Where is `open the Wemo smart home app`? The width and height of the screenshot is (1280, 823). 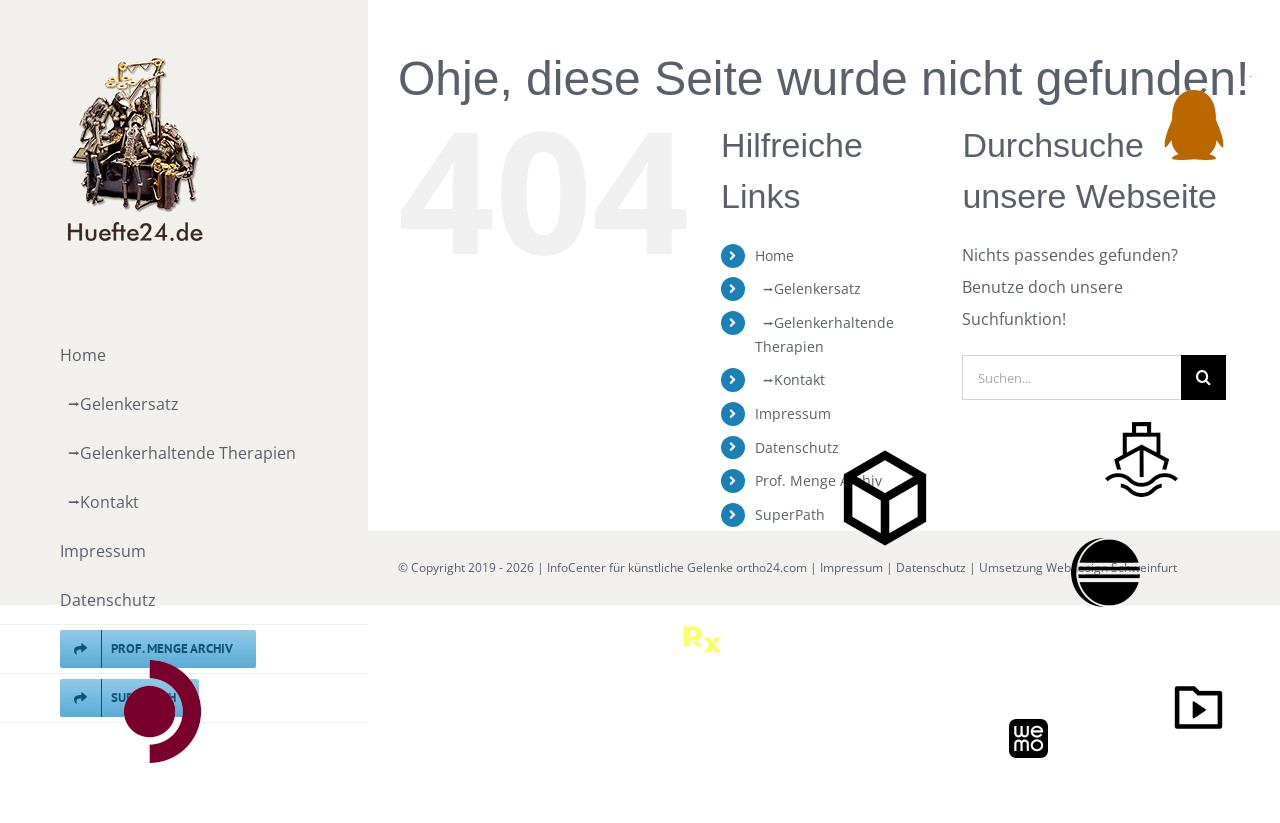
open the Wemo smart home app is located at coordinates (1028, 738).